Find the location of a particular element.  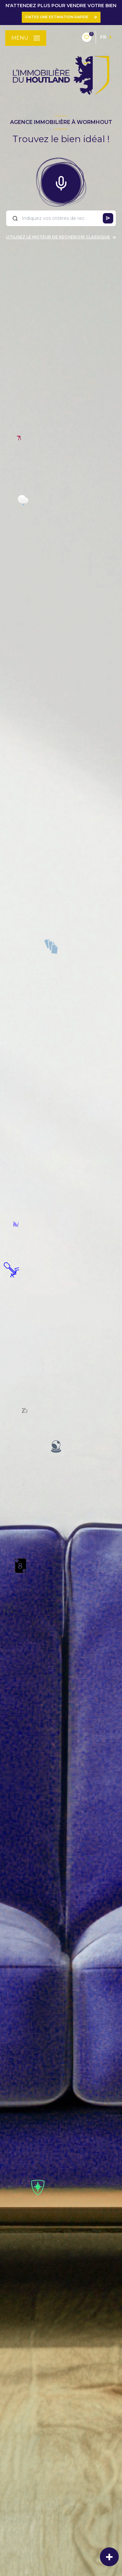

view predictions or fortune features is located at coordinates (56, 1446).